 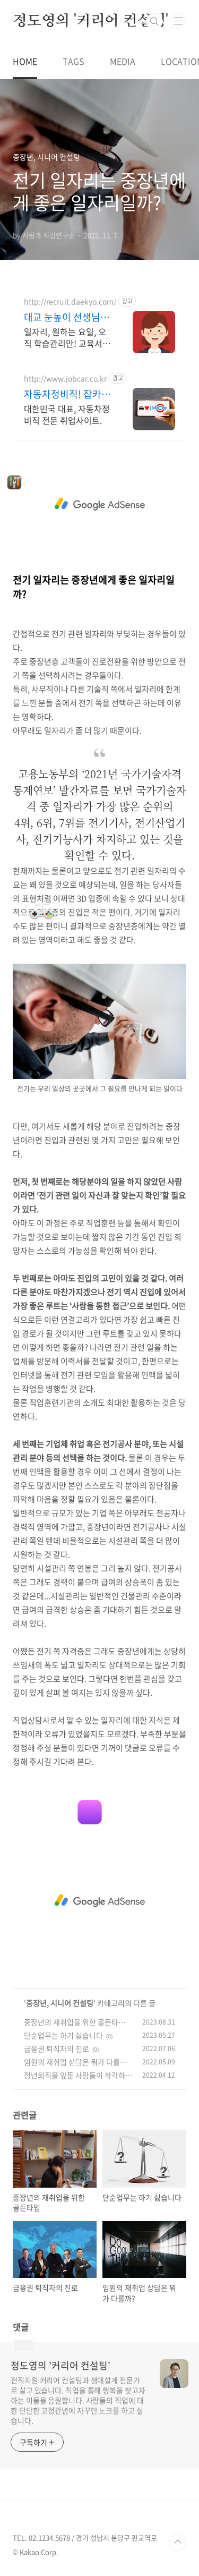 I want to click on configure gaming controller settings, so click(x=41, y=909).